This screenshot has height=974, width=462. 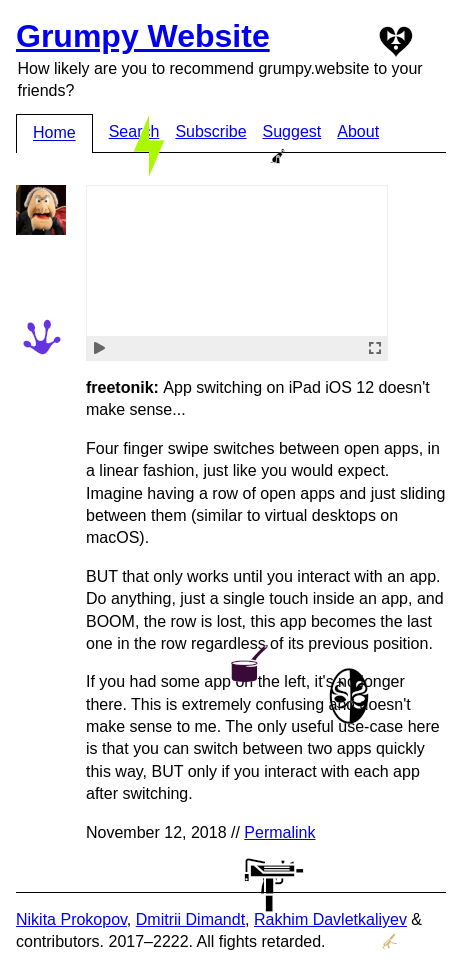 What do you see at coordinates (249, 663) in the screenshot?
I see `access cooking or recipe features` at bounding box center [249, 663].